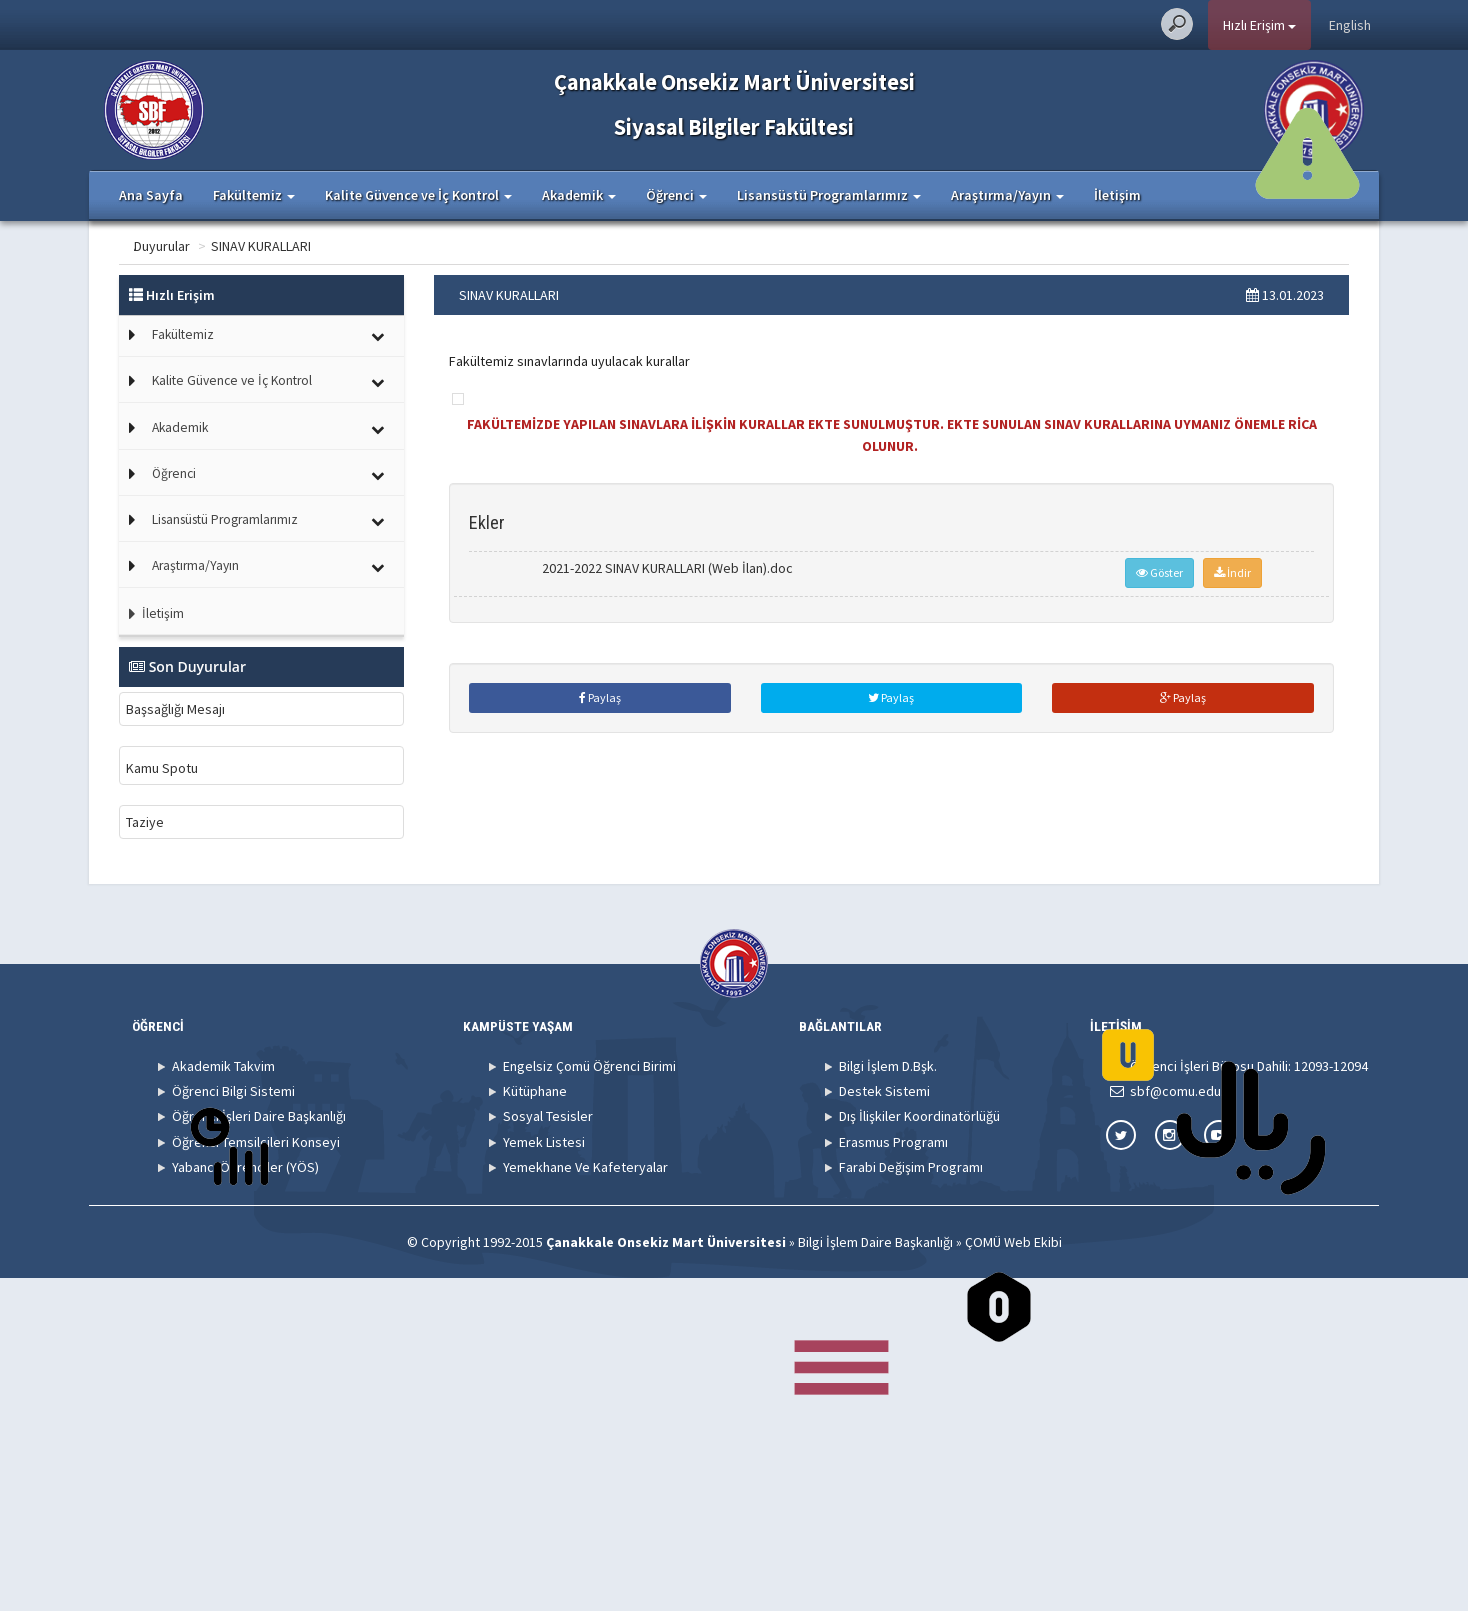  Describe the element at coordinates (229, 1146) in the screenshot. I see `view data visualization or infographic` at that location.